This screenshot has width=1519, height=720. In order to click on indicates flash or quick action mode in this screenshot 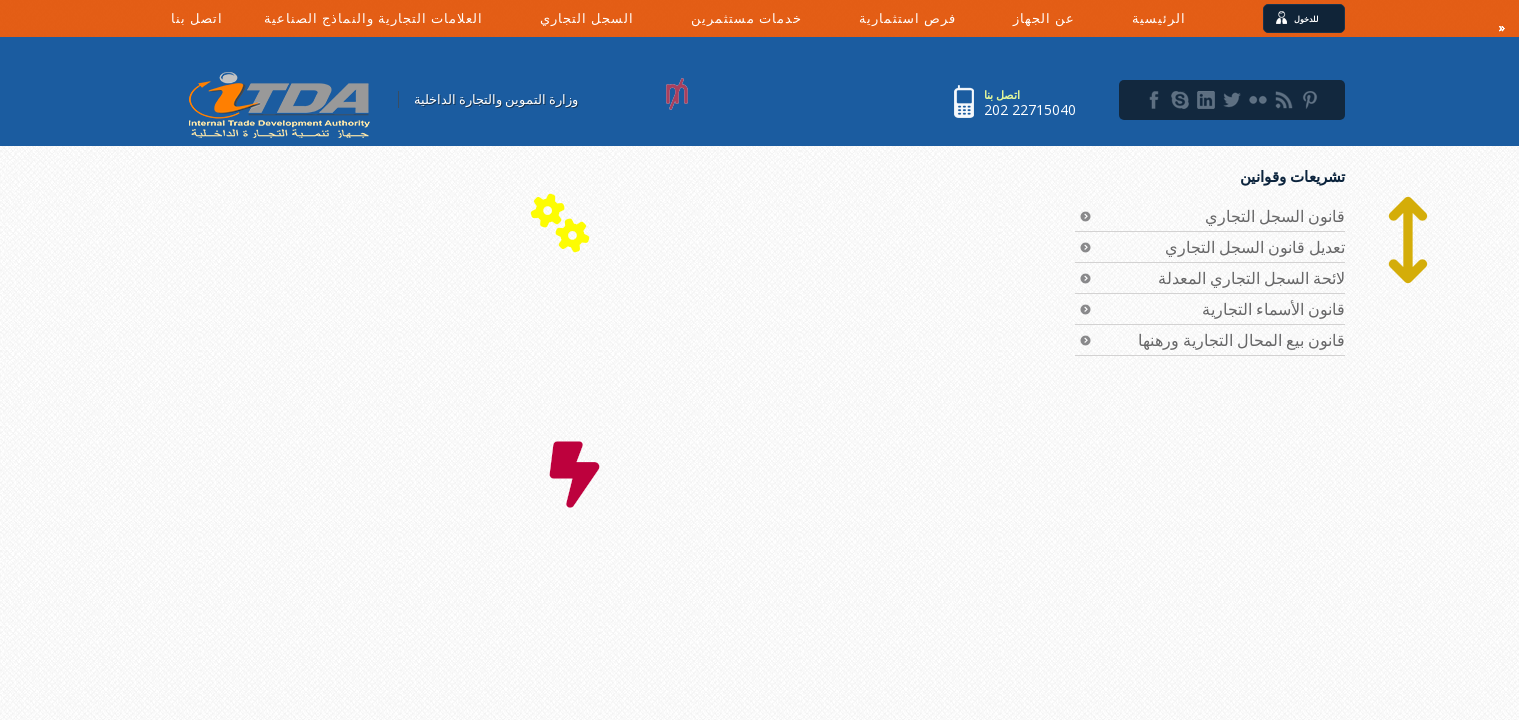, I will do `click(574, 474)`.